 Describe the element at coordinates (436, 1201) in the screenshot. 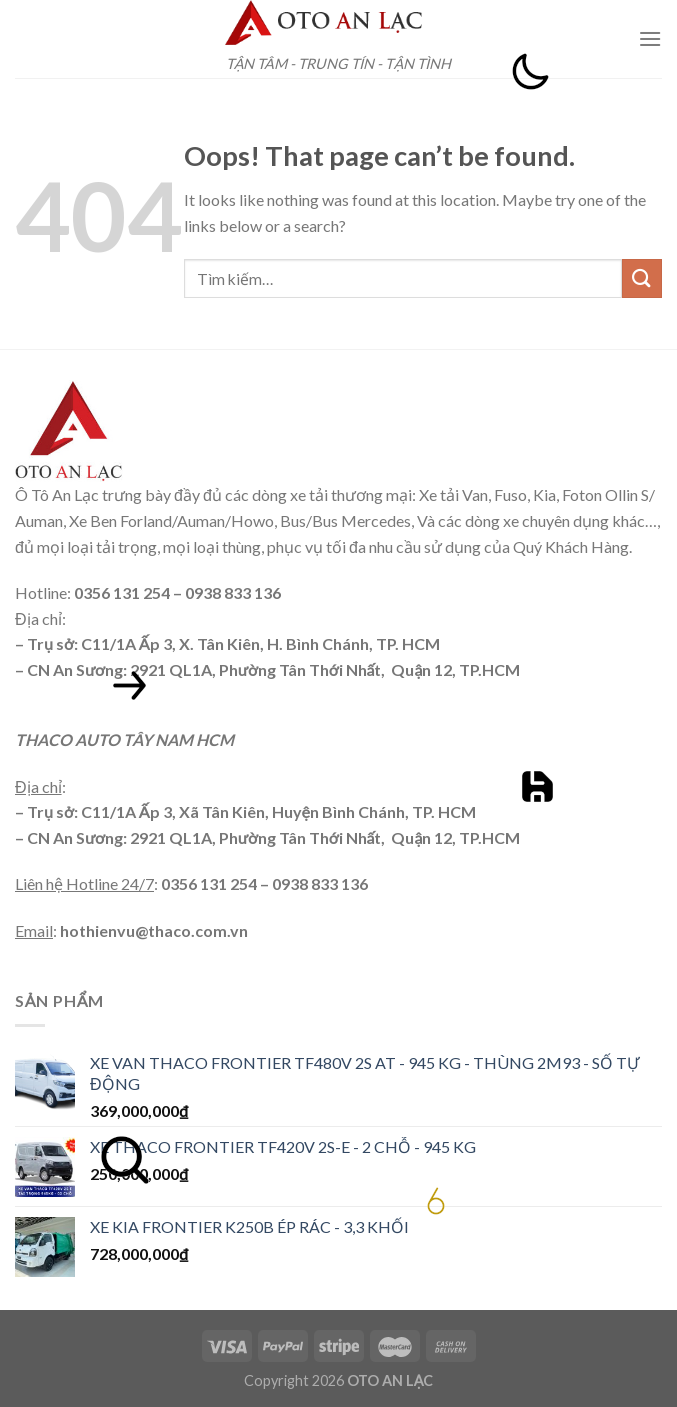

I see `indicates the number six in a list or sequence` at that location.